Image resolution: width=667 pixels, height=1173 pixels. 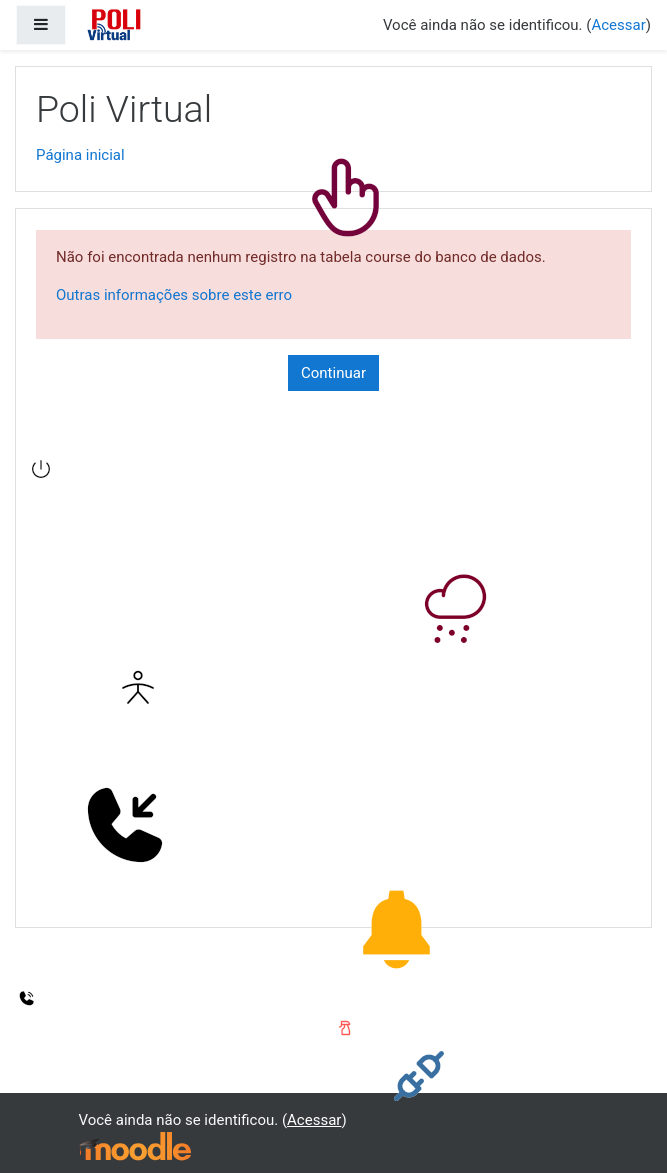 I want to click on make a phone call, so click(x=27, y=998).